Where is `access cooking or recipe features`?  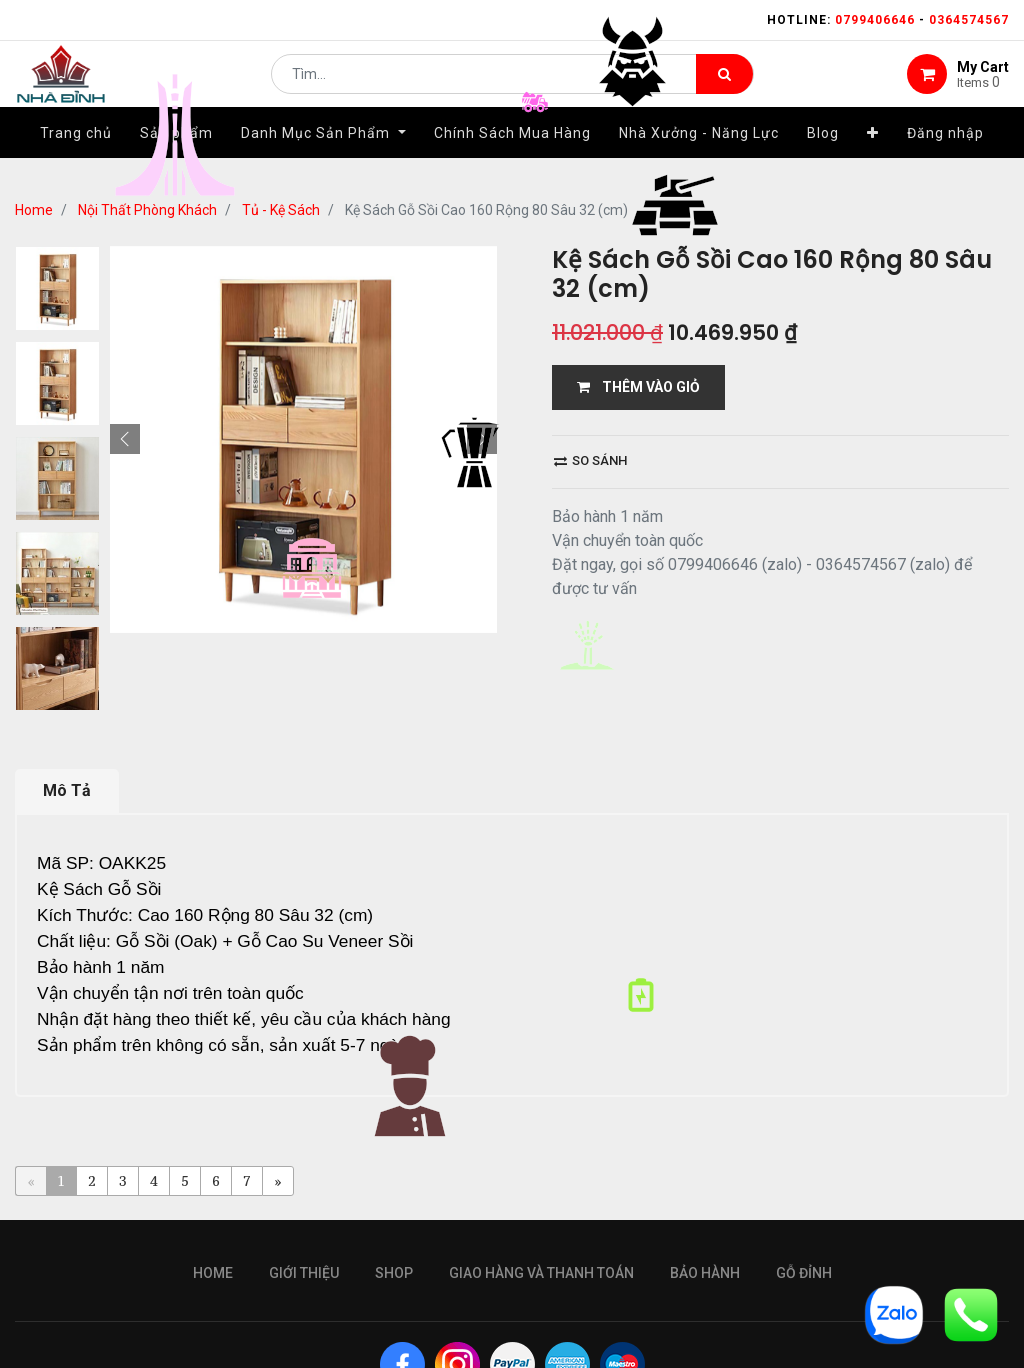 access cooking or recipe features is located at coordinates (410, 1086).